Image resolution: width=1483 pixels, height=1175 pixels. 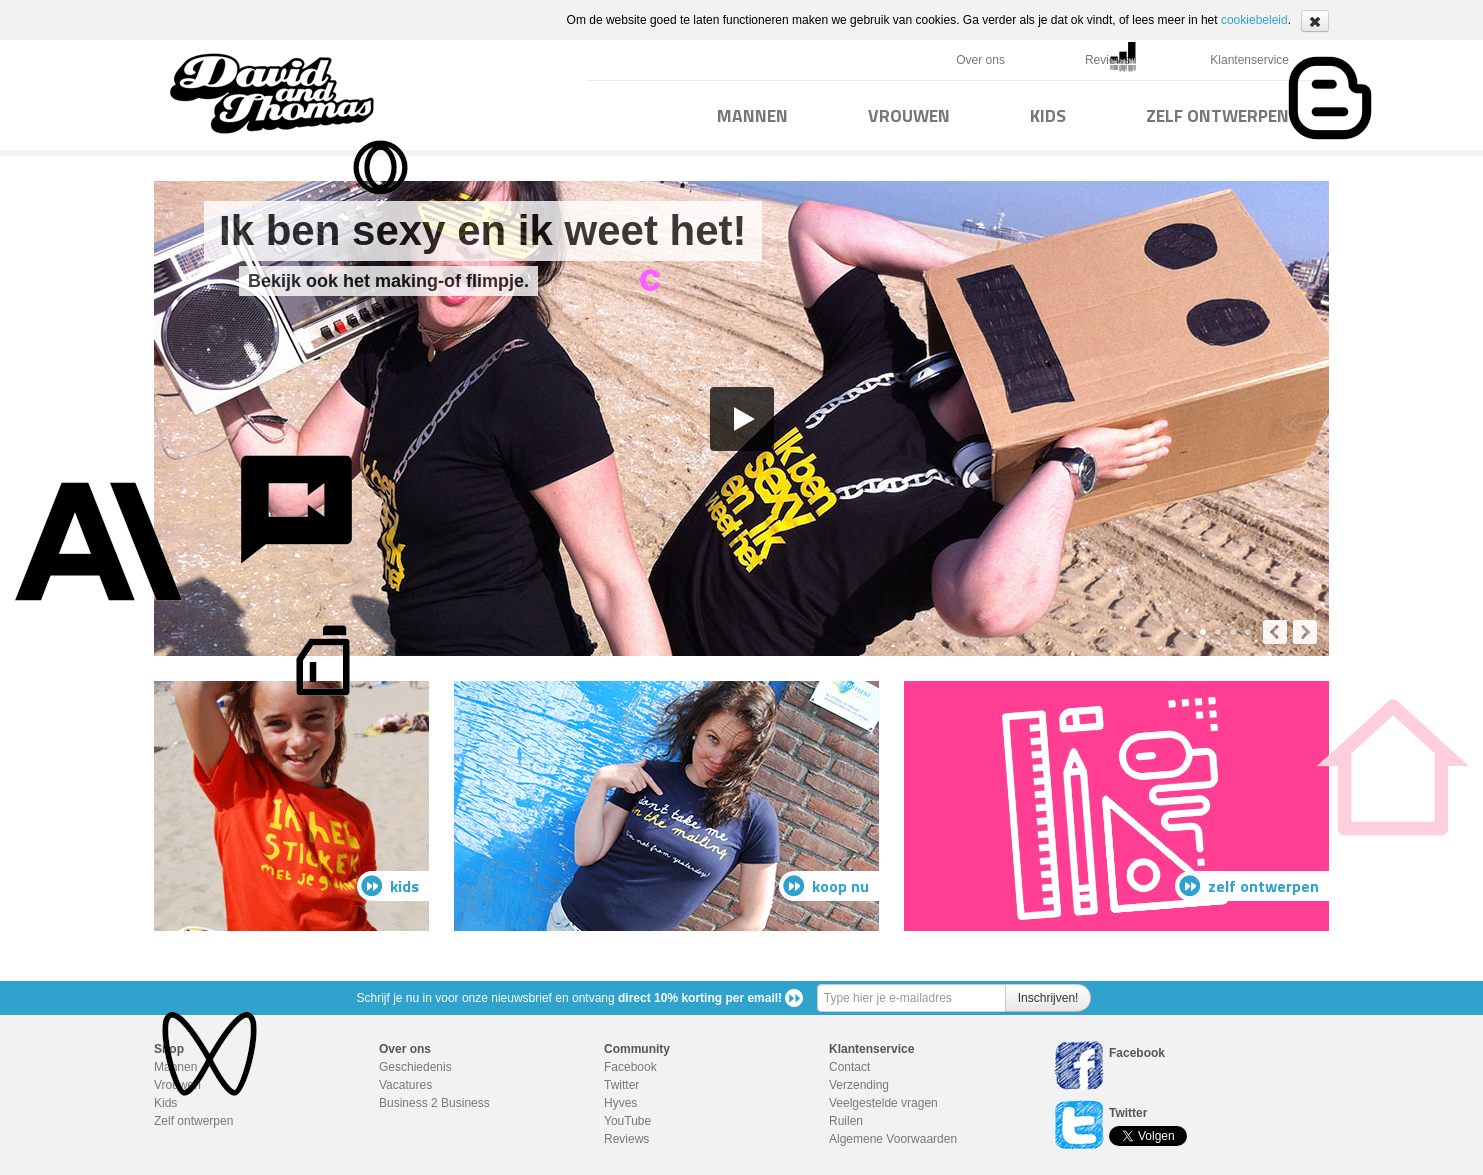 What do you see at coordinates (323, 662) in the screenshot?
I see `find nearby gas stations or fuel locations` at bounding box center [323, 662].